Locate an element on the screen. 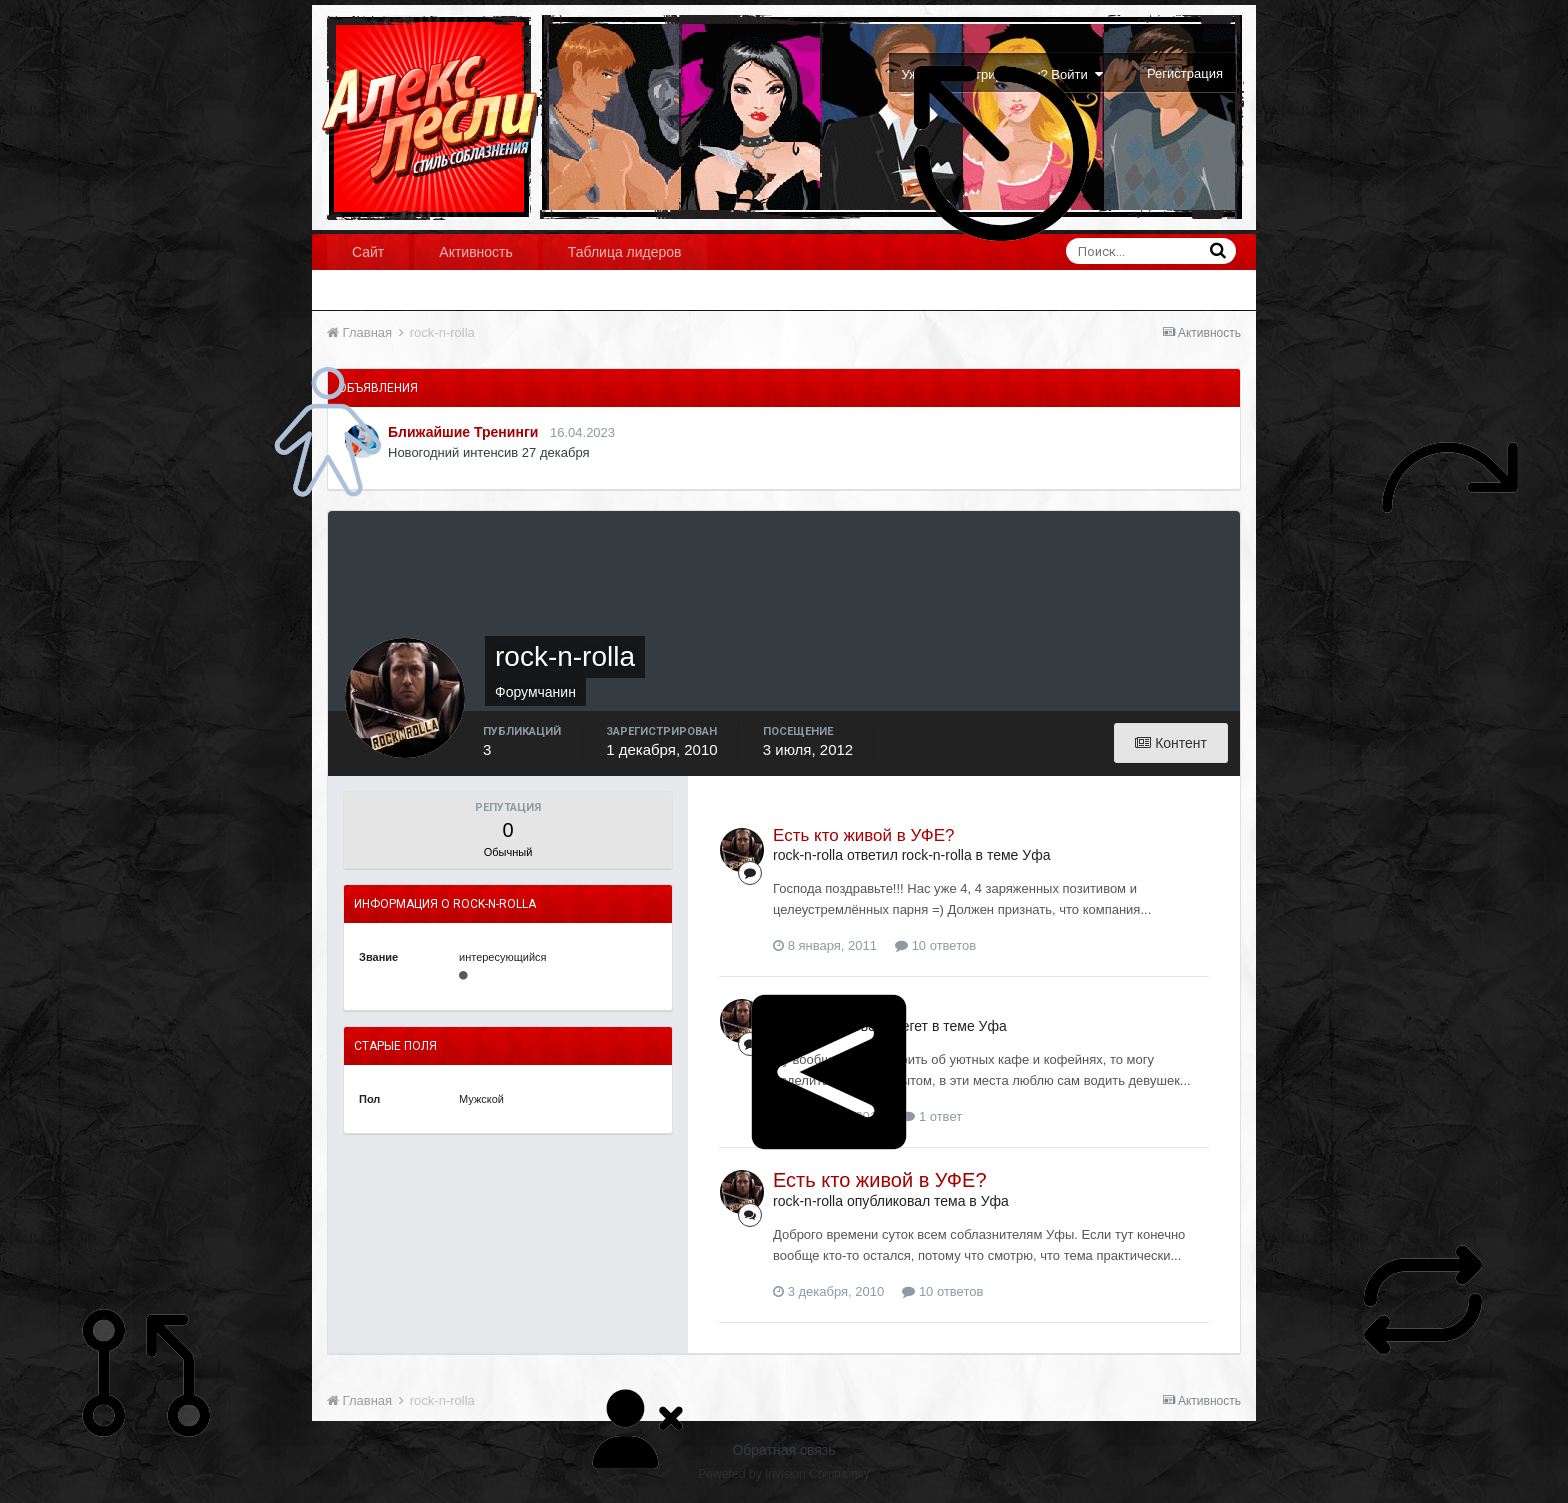 The height and width of the screenshot is (1503, 1568). redo last action is located at coordinates (1447, 472).